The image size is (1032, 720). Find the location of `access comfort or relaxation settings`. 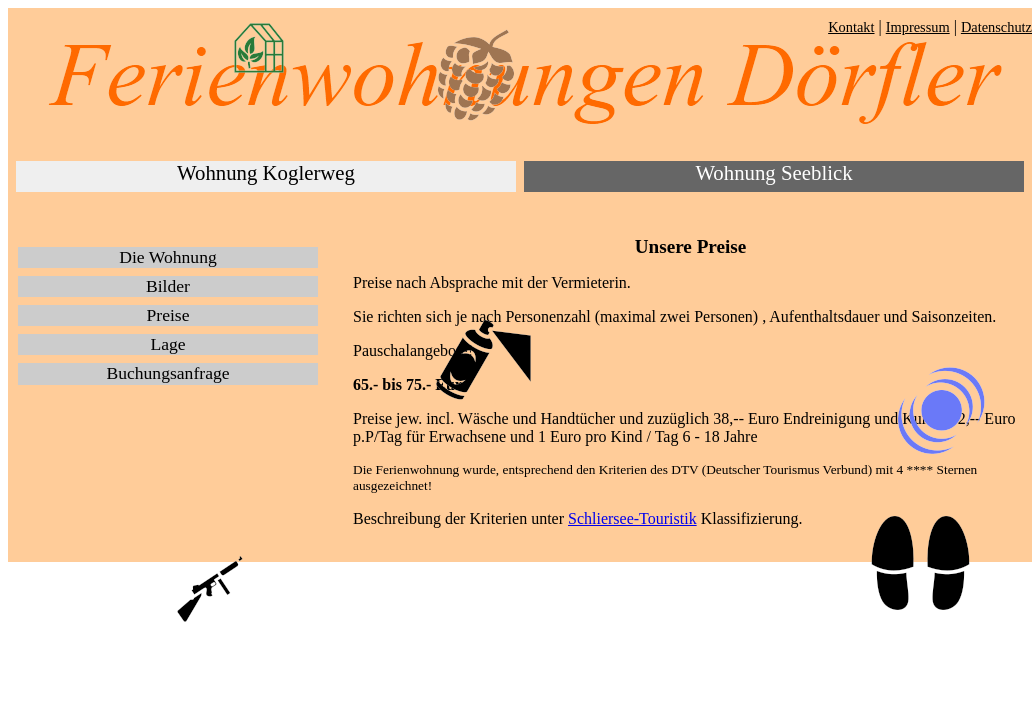

access comfort or relaxation settings is located at coordinates (920, 561).